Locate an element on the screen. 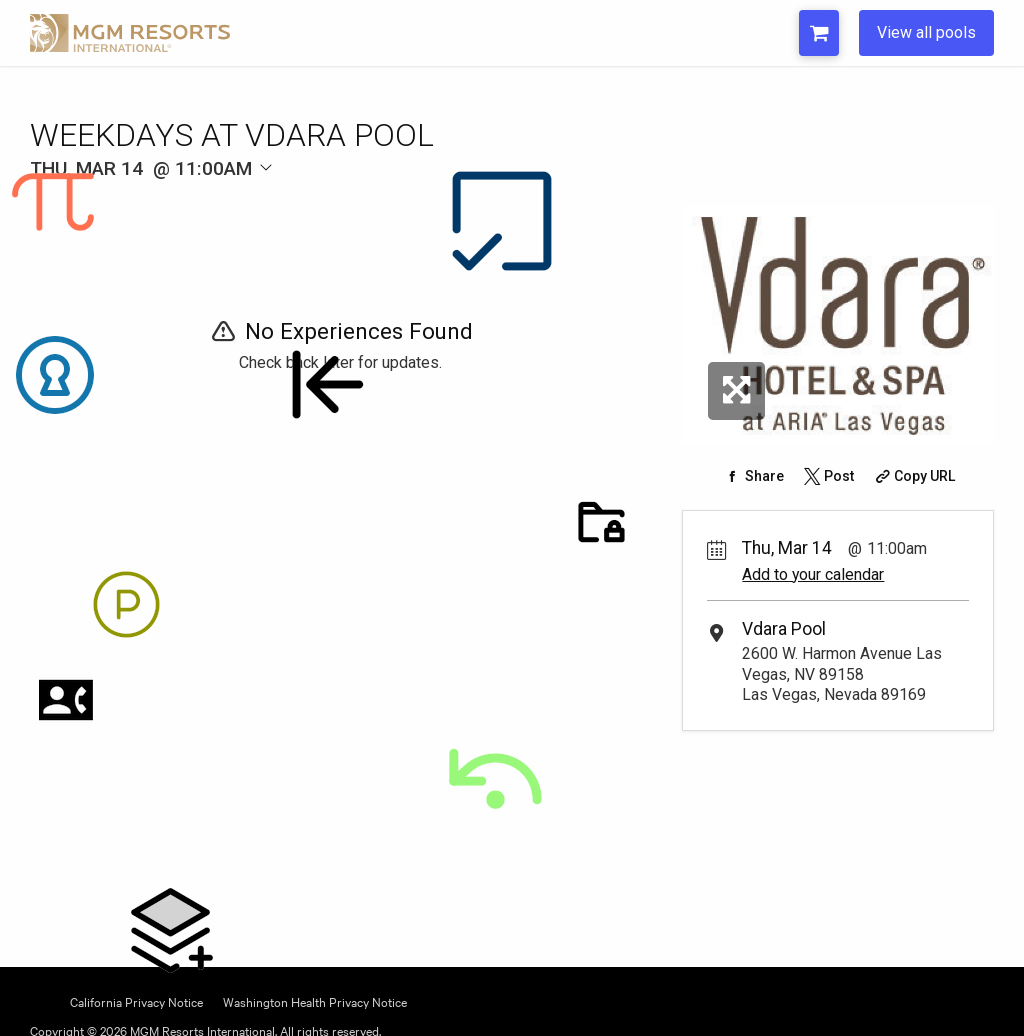 The width and height of the screenshot is (1024, 1036). undo recent action is located at coordinates (495, 776).